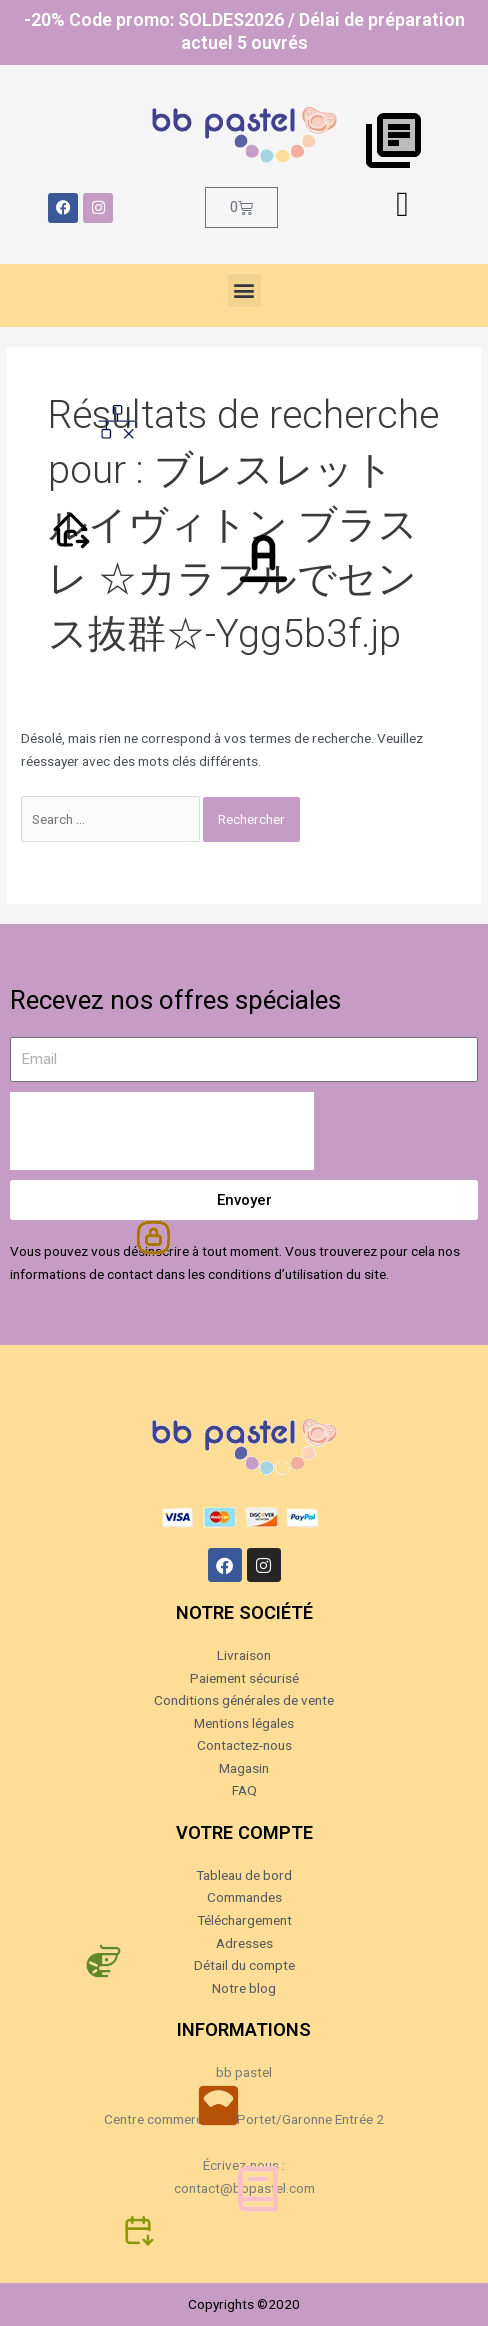 Image resolution: width=488 pixels, height=2326 pixels. I want to click on change text color, so click(263, 558).